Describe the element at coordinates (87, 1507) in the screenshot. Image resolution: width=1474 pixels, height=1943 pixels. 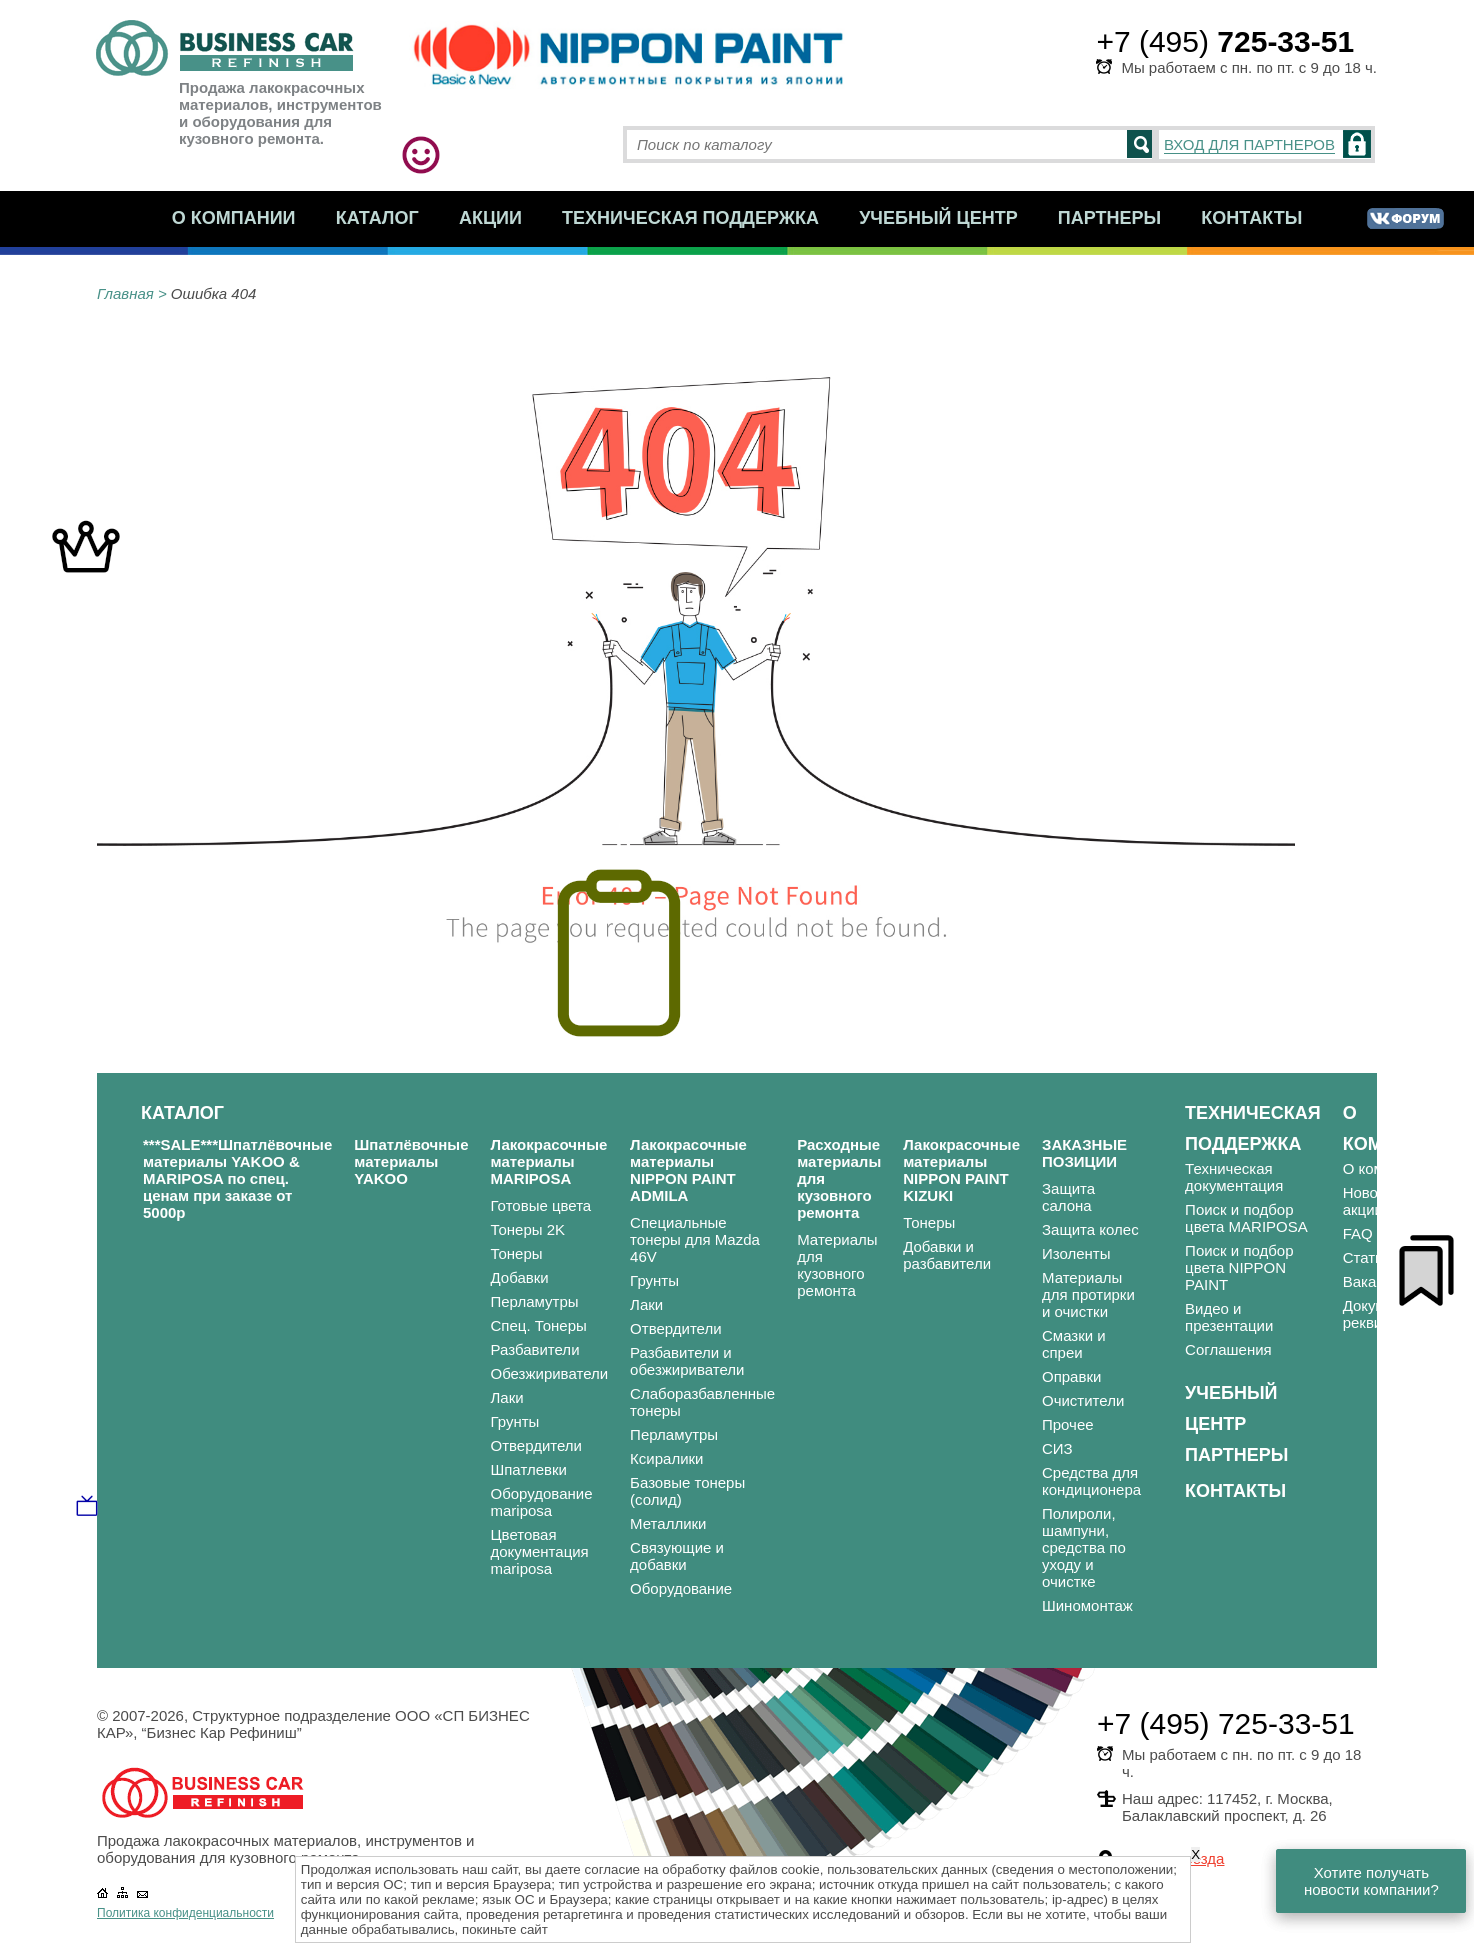
I see `access TV or video streaming features` at that location.